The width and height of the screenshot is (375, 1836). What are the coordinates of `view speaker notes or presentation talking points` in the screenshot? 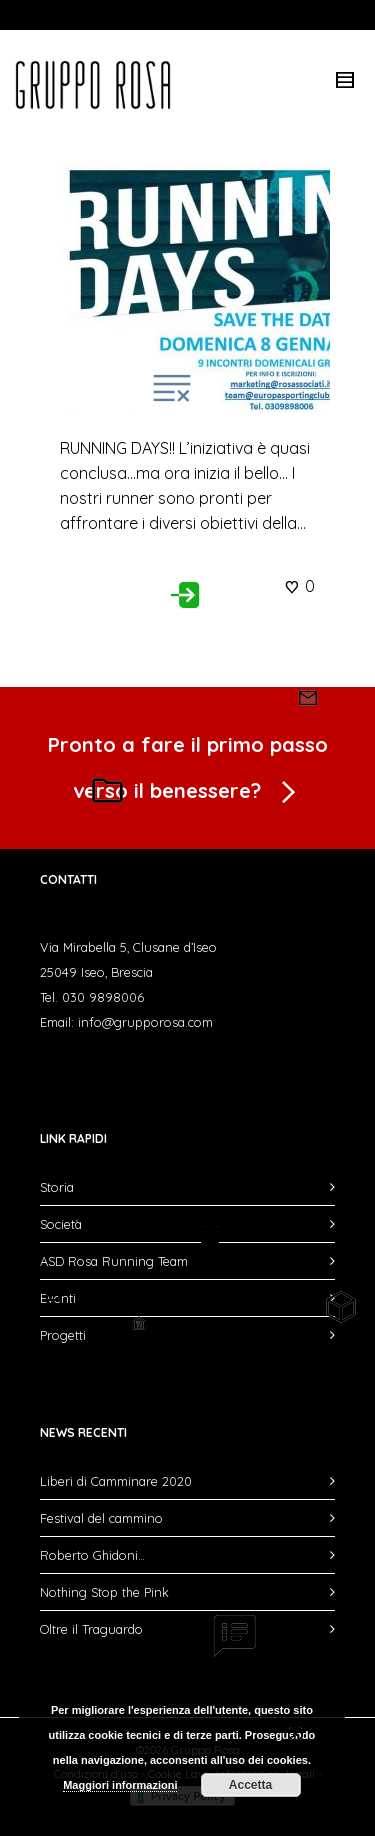 It's located at (235, 1636).